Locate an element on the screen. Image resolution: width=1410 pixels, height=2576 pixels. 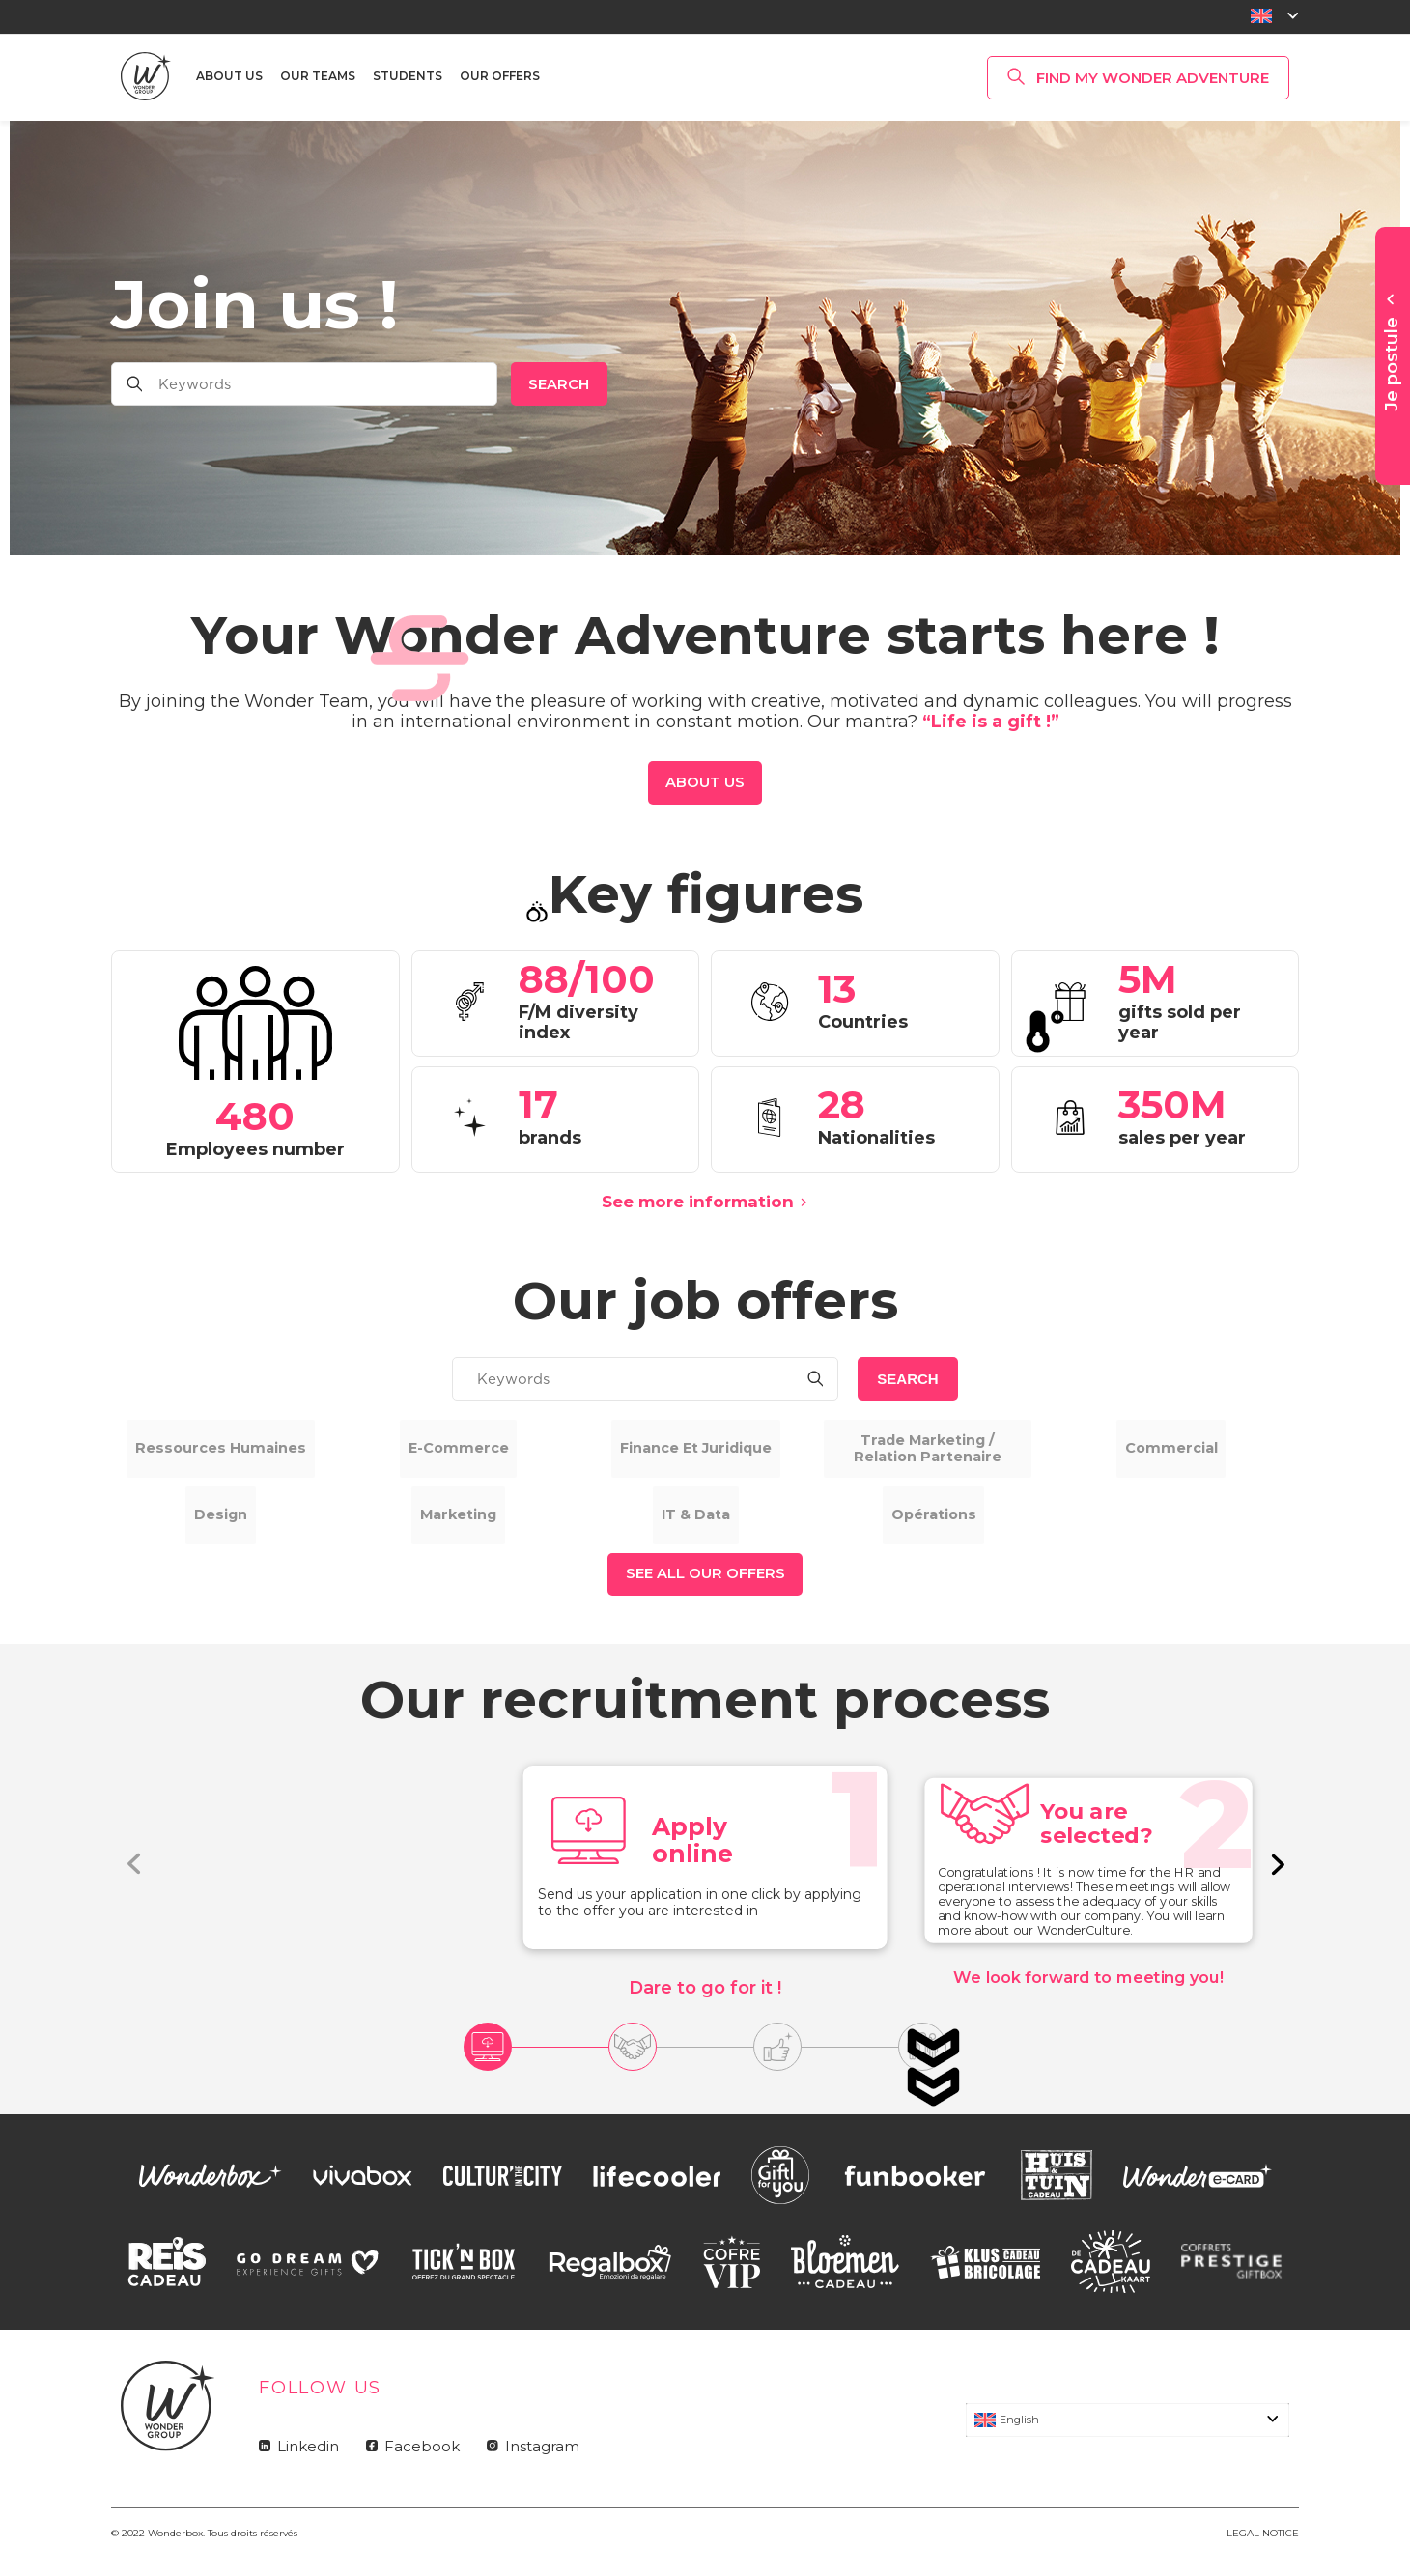
indicates low temperature reading is located at coordinates (1043, 1032).